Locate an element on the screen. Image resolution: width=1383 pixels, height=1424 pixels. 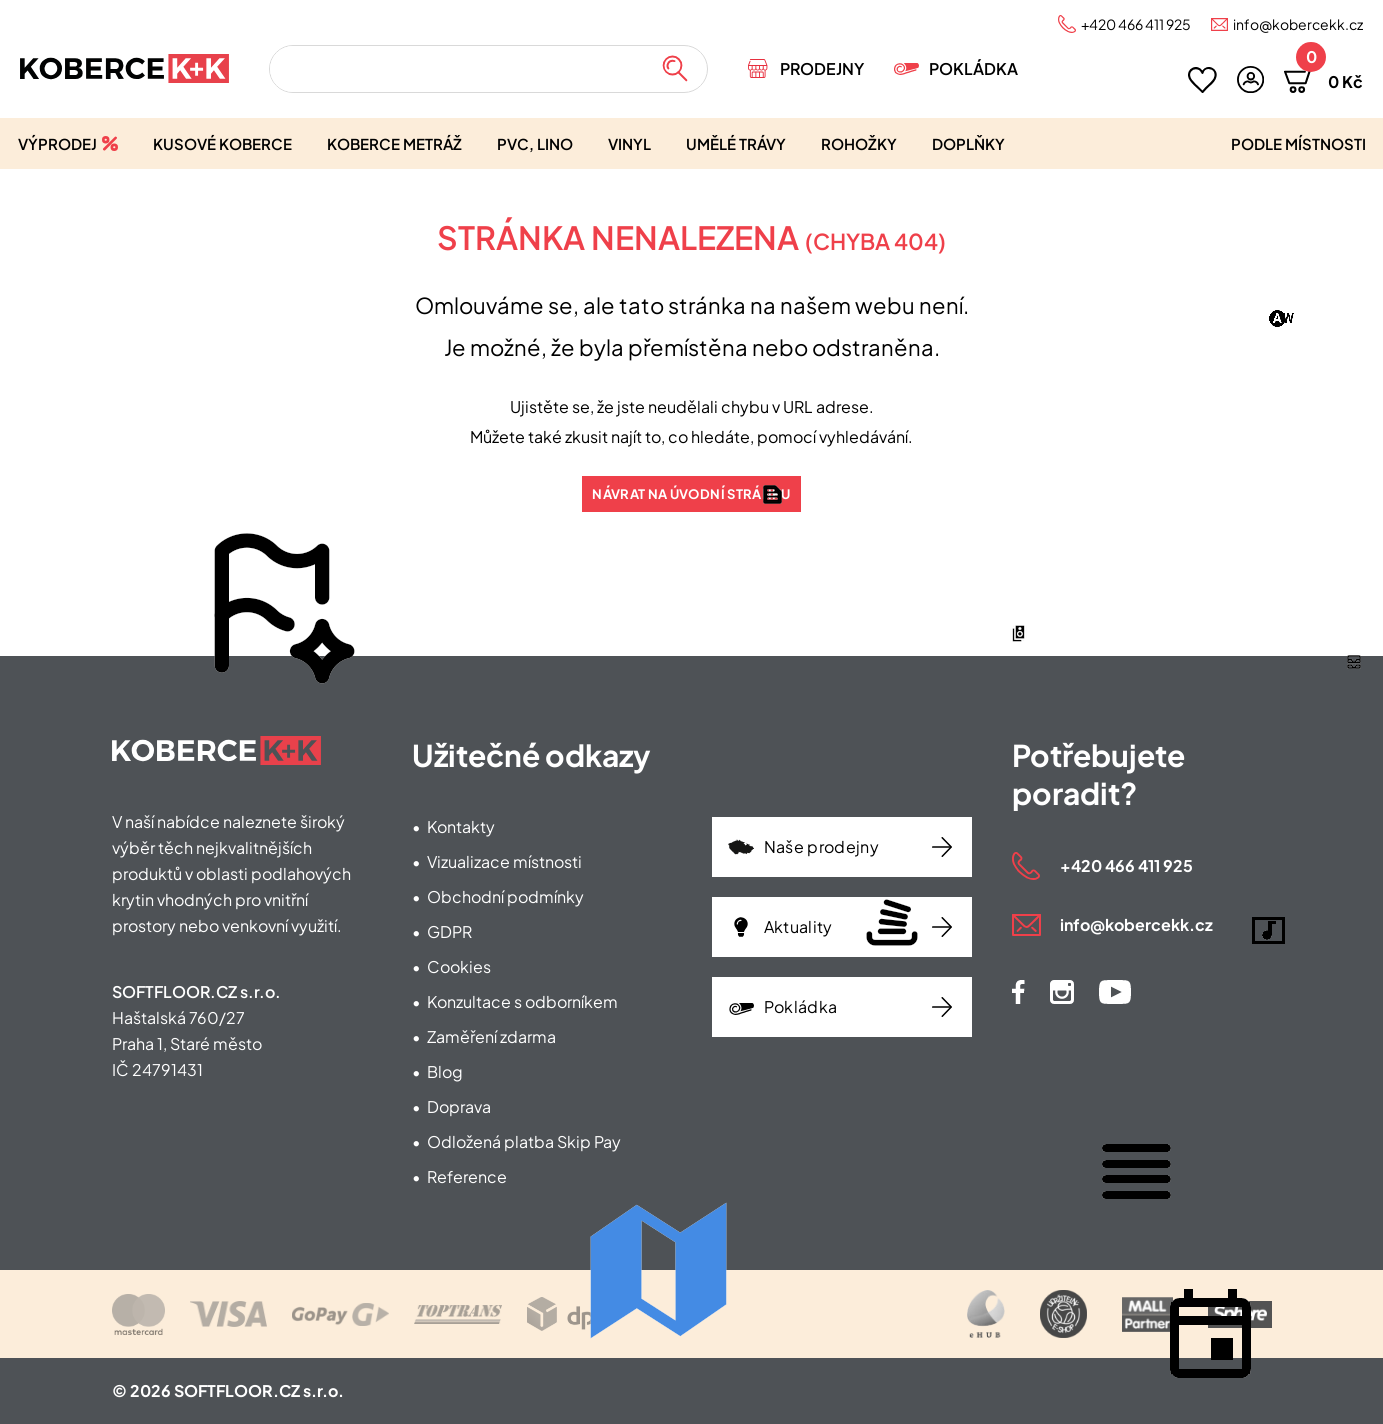
open navigation menu is located at coordinates (1136, 1171).